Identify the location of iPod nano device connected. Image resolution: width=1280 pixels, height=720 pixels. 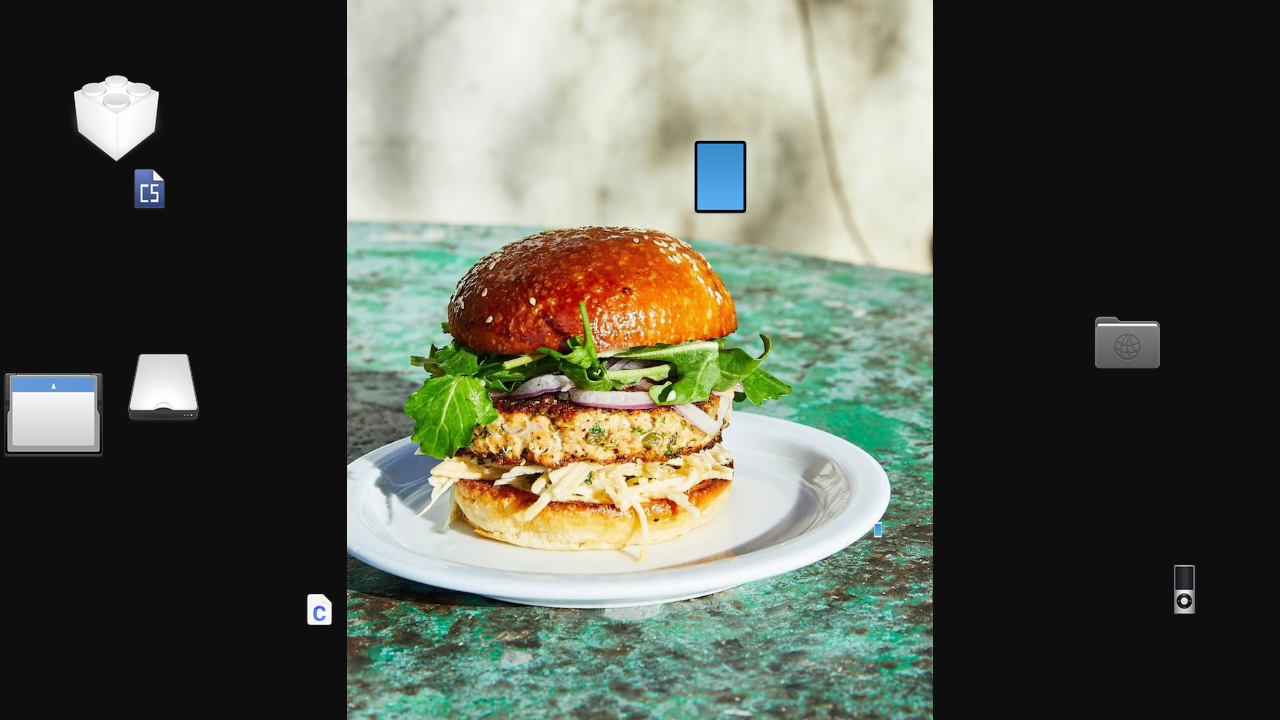
(1184, 590).